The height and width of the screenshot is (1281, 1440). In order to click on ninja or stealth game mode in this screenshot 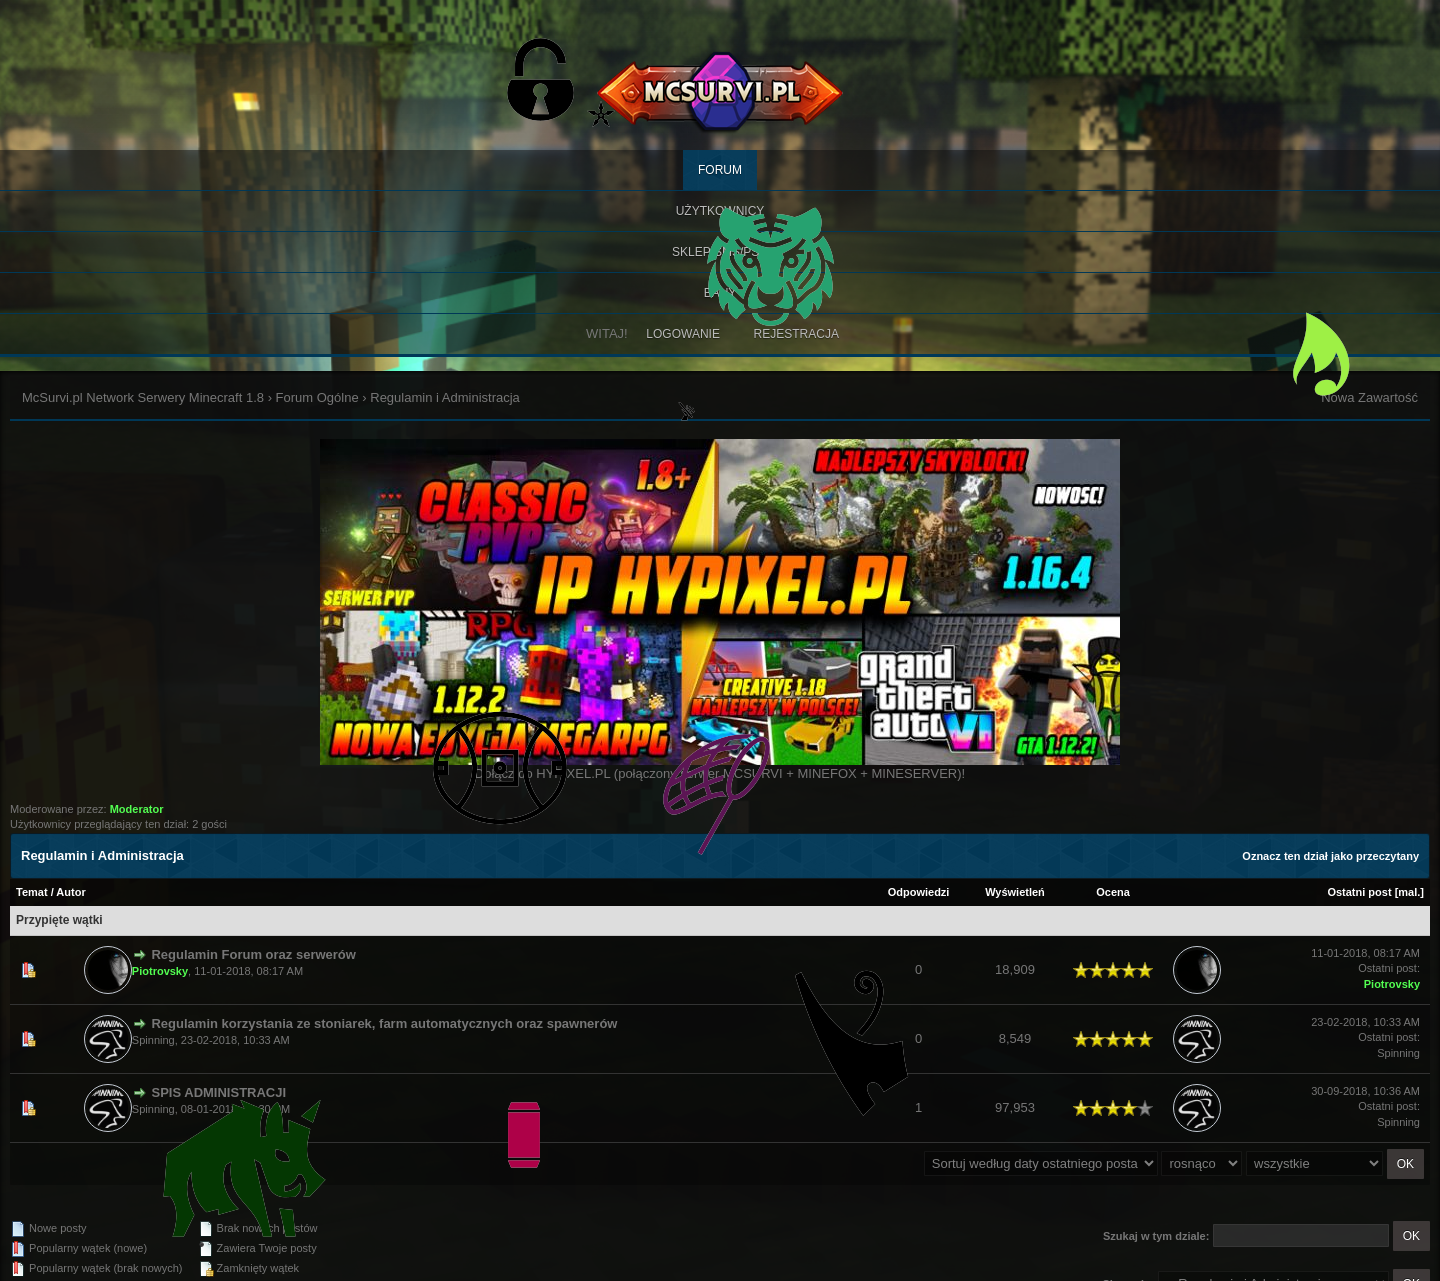, I will do `click(601, 114)`.